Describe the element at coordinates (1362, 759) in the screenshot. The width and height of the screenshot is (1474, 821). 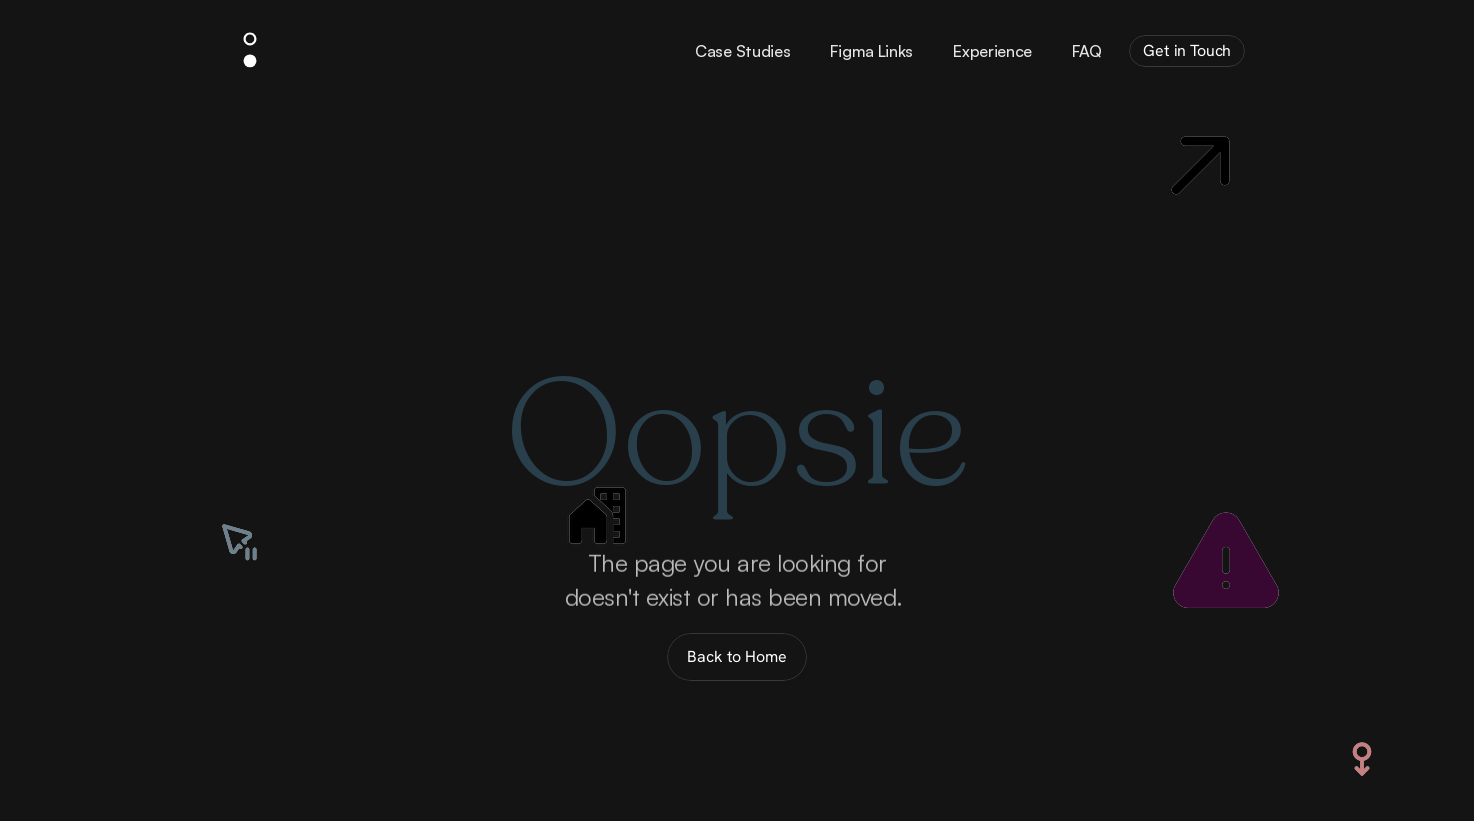
I see `swipe down gesture indicator` at that location.